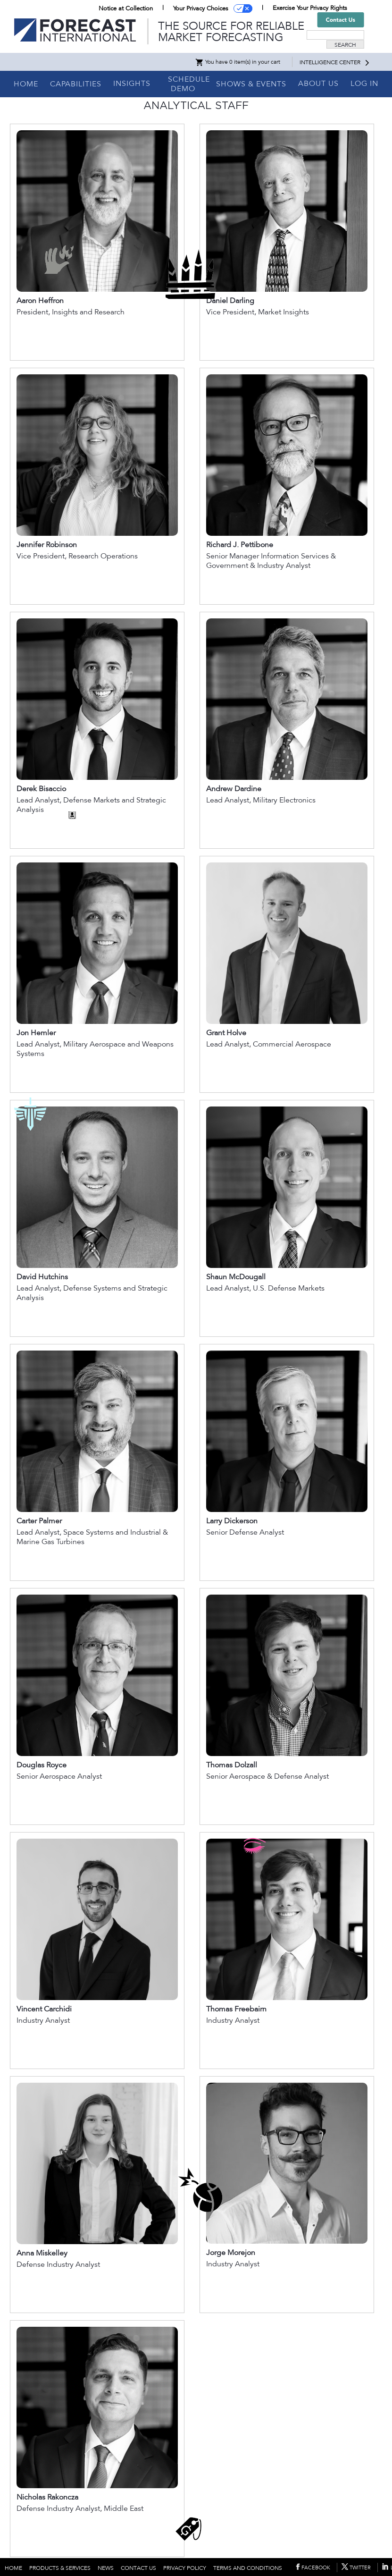 Image resolution: width=392 pixels, height=2576 pixels. What do you see at coordinates (200, 2190) in the screenshot?
I see `activate explosive item in game` at bounding box center [200, 2190].